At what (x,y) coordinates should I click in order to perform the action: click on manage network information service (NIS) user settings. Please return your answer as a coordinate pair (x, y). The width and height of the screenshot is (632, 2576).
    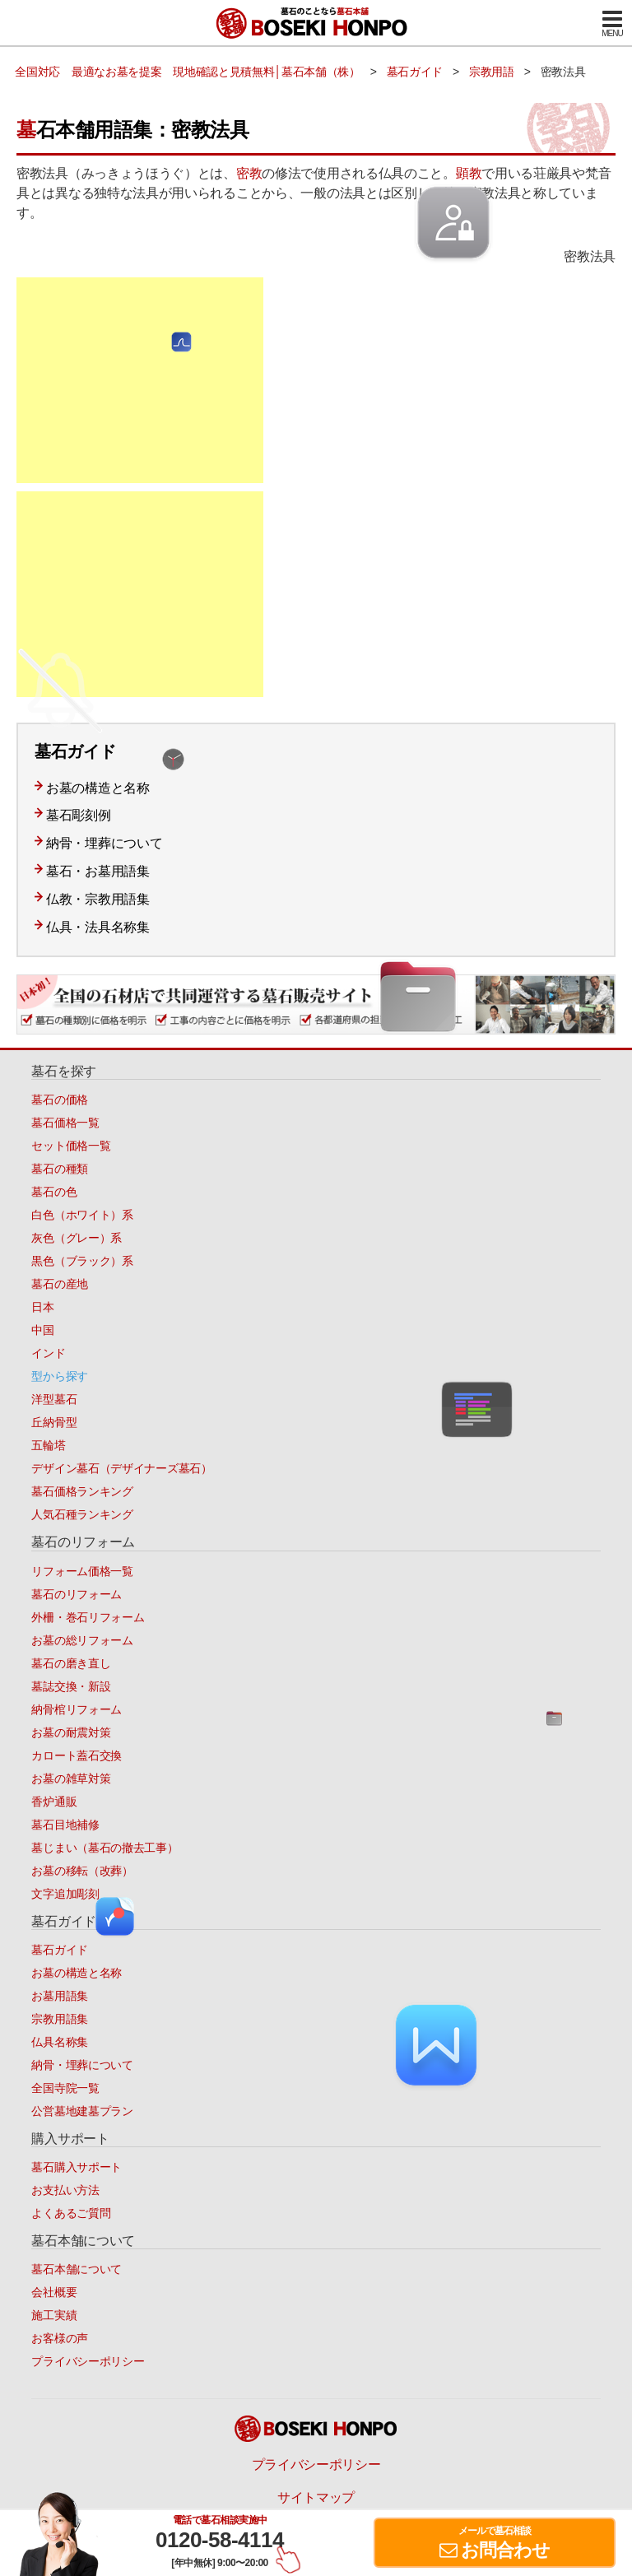
    Looking at the image, I should click on (453, 224).